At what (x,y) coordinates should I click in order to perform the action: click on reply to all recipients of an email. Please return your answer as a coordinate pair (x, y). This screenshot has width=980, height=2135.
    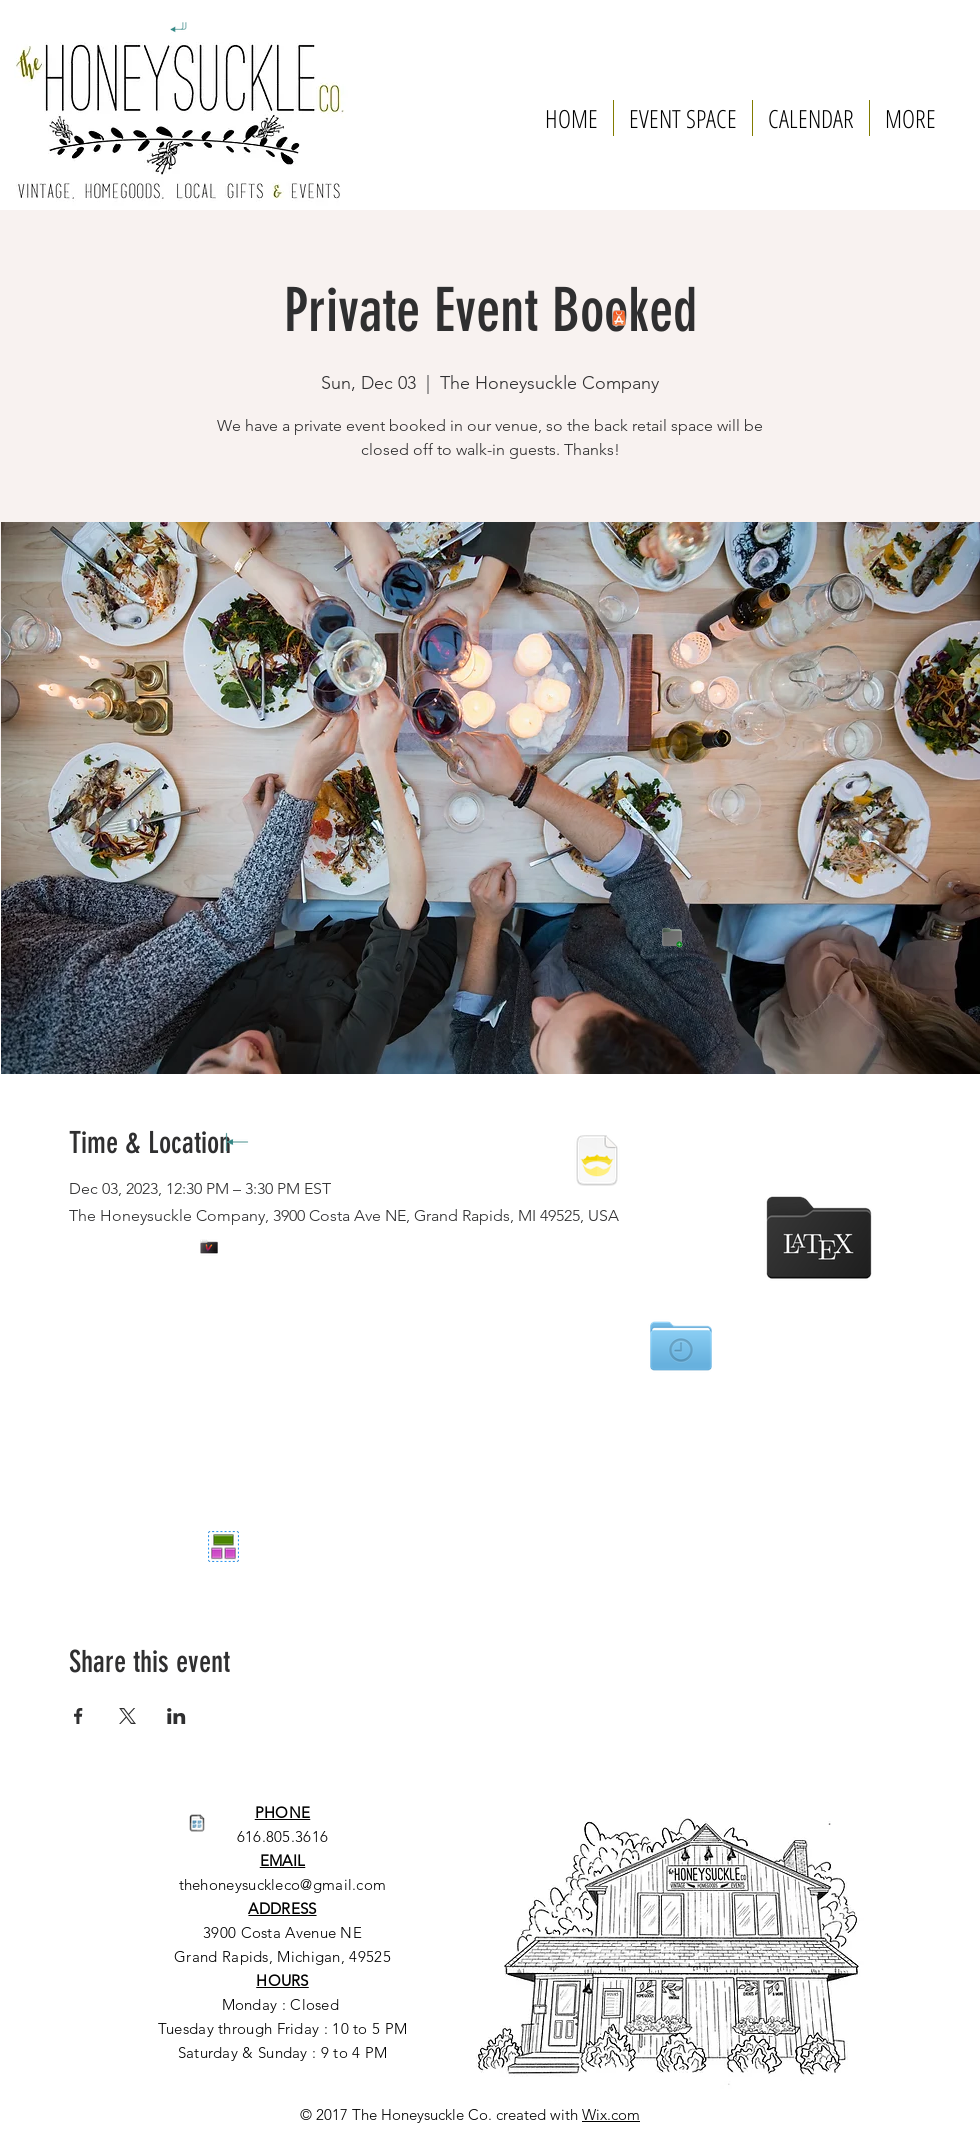
    Looking at the image, I should click on (178, 26).